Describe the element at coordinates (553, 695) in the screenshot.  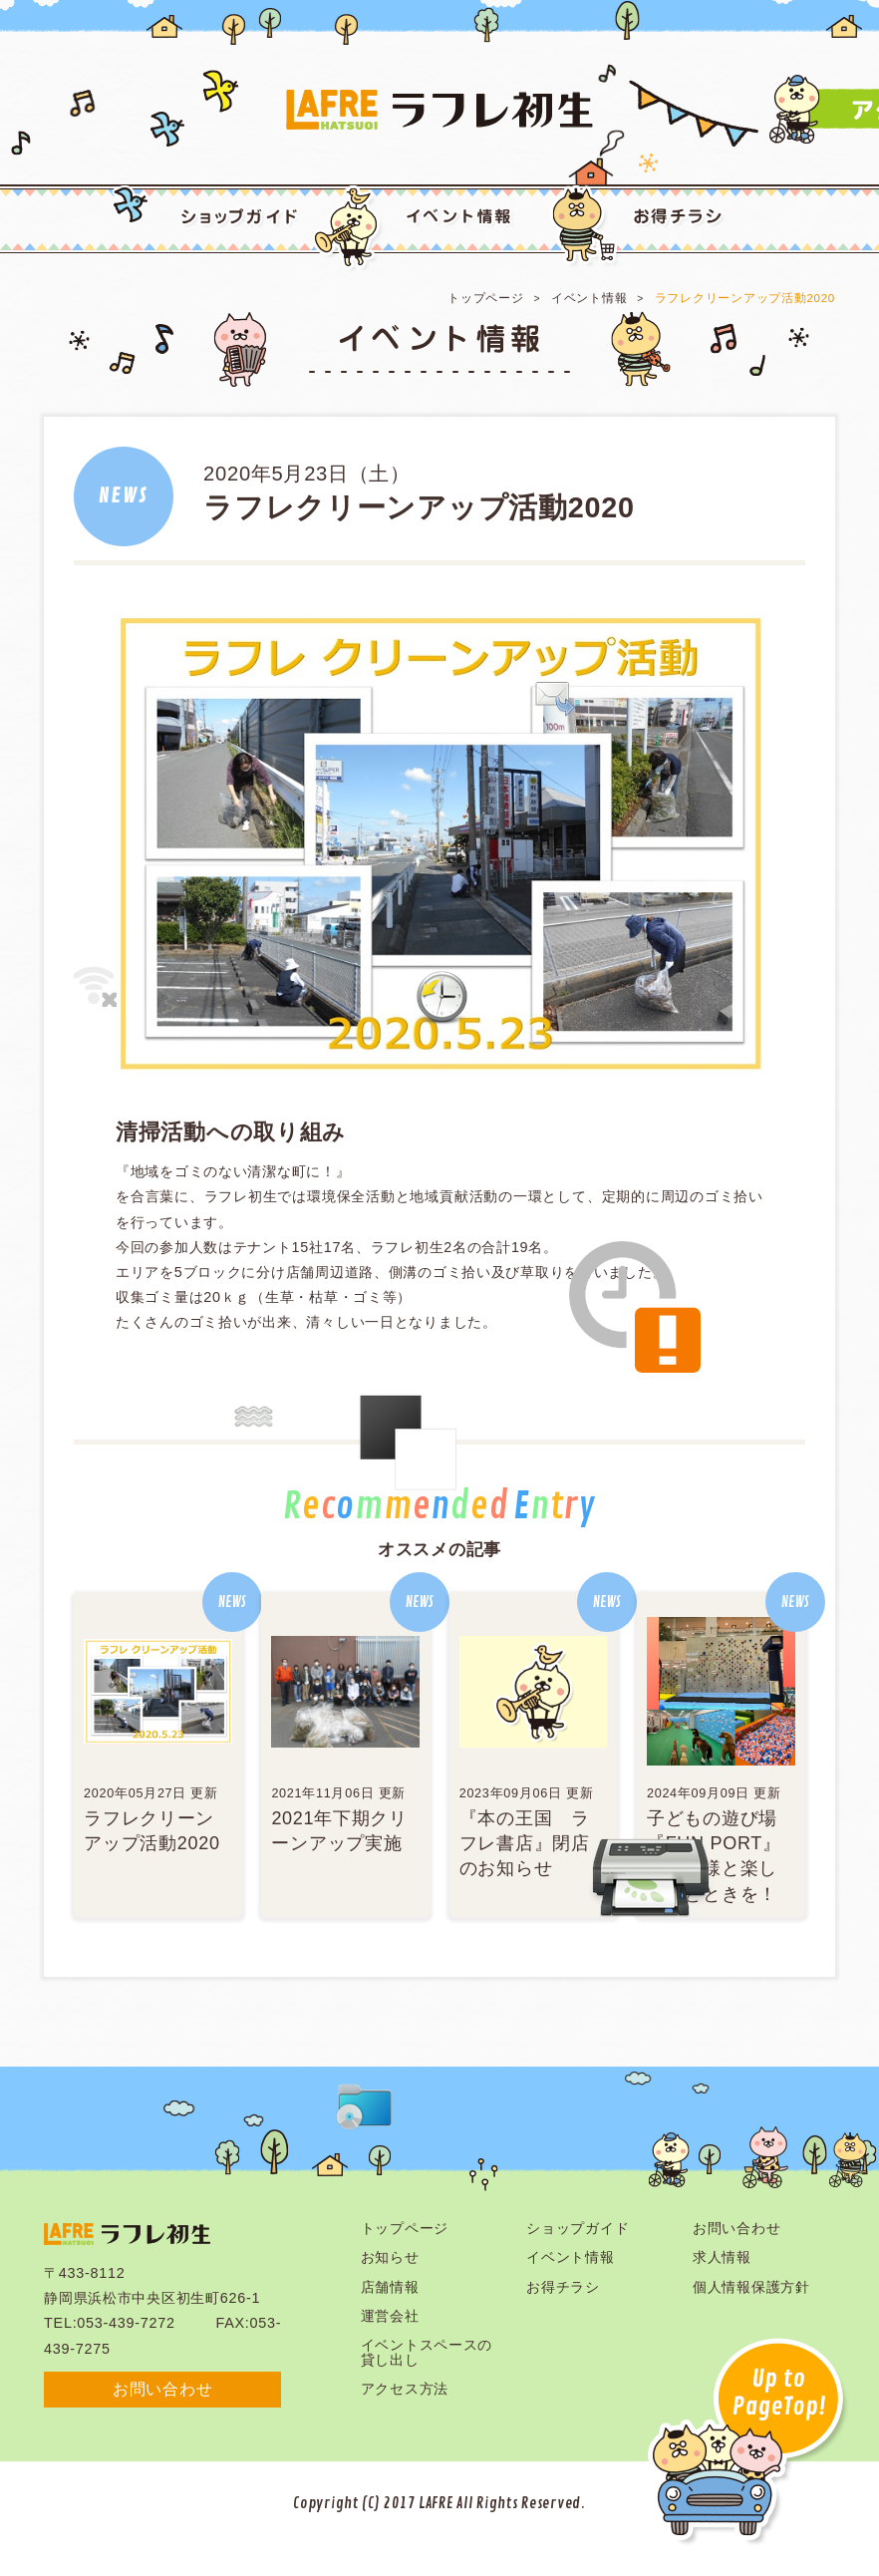
I see `forward this email to another recipient` at that location.